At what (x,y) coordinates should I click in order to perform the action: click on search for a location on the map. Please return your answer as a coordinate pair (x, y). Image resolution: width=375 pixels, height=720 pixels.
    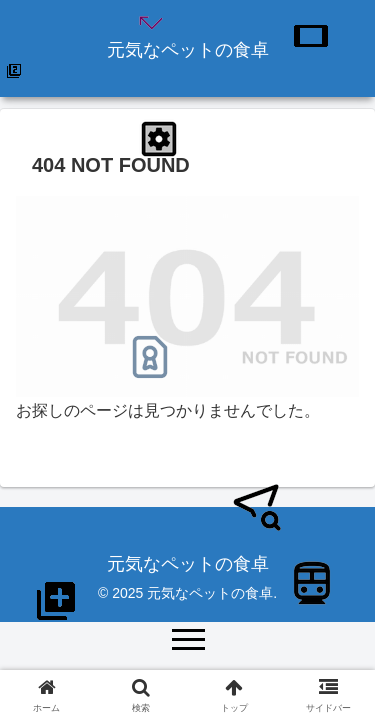
    Looking at the image, I should click on (256, 506).